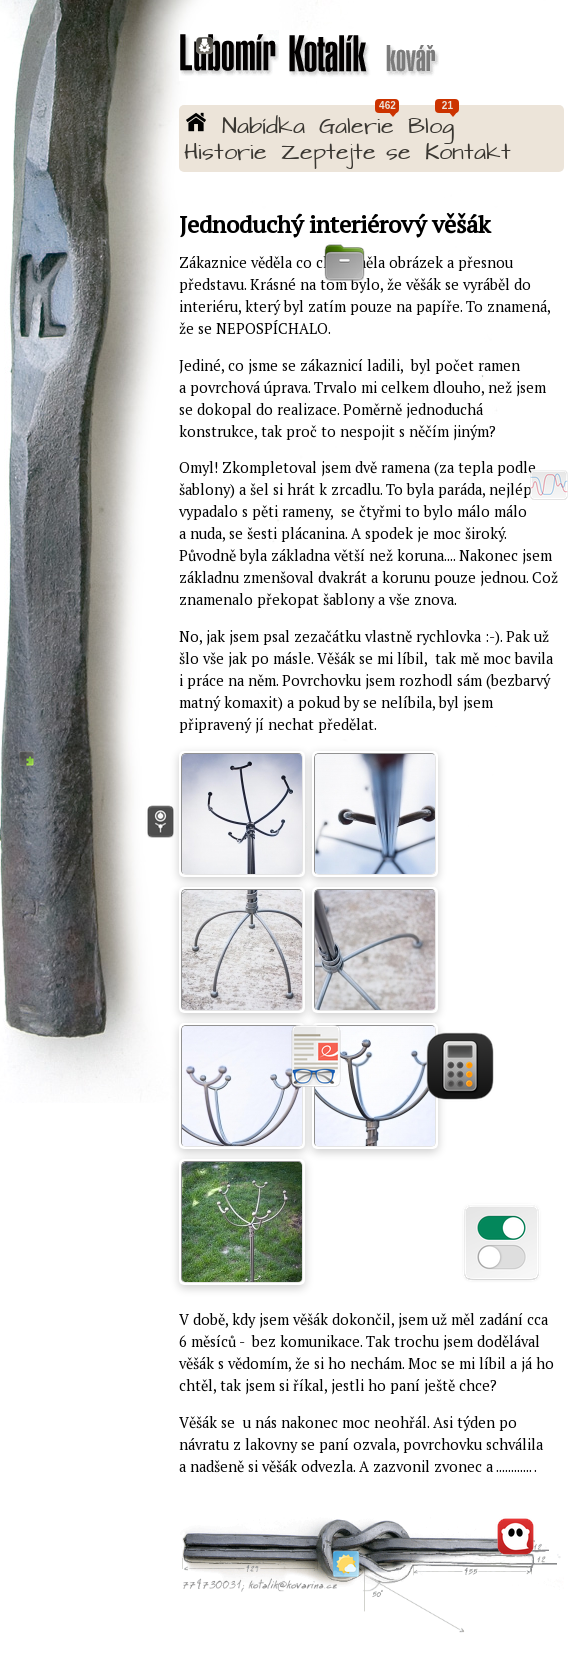 This screenshot has width=574, height=1658. I want to click on open the weather app, so click(346, 1564).